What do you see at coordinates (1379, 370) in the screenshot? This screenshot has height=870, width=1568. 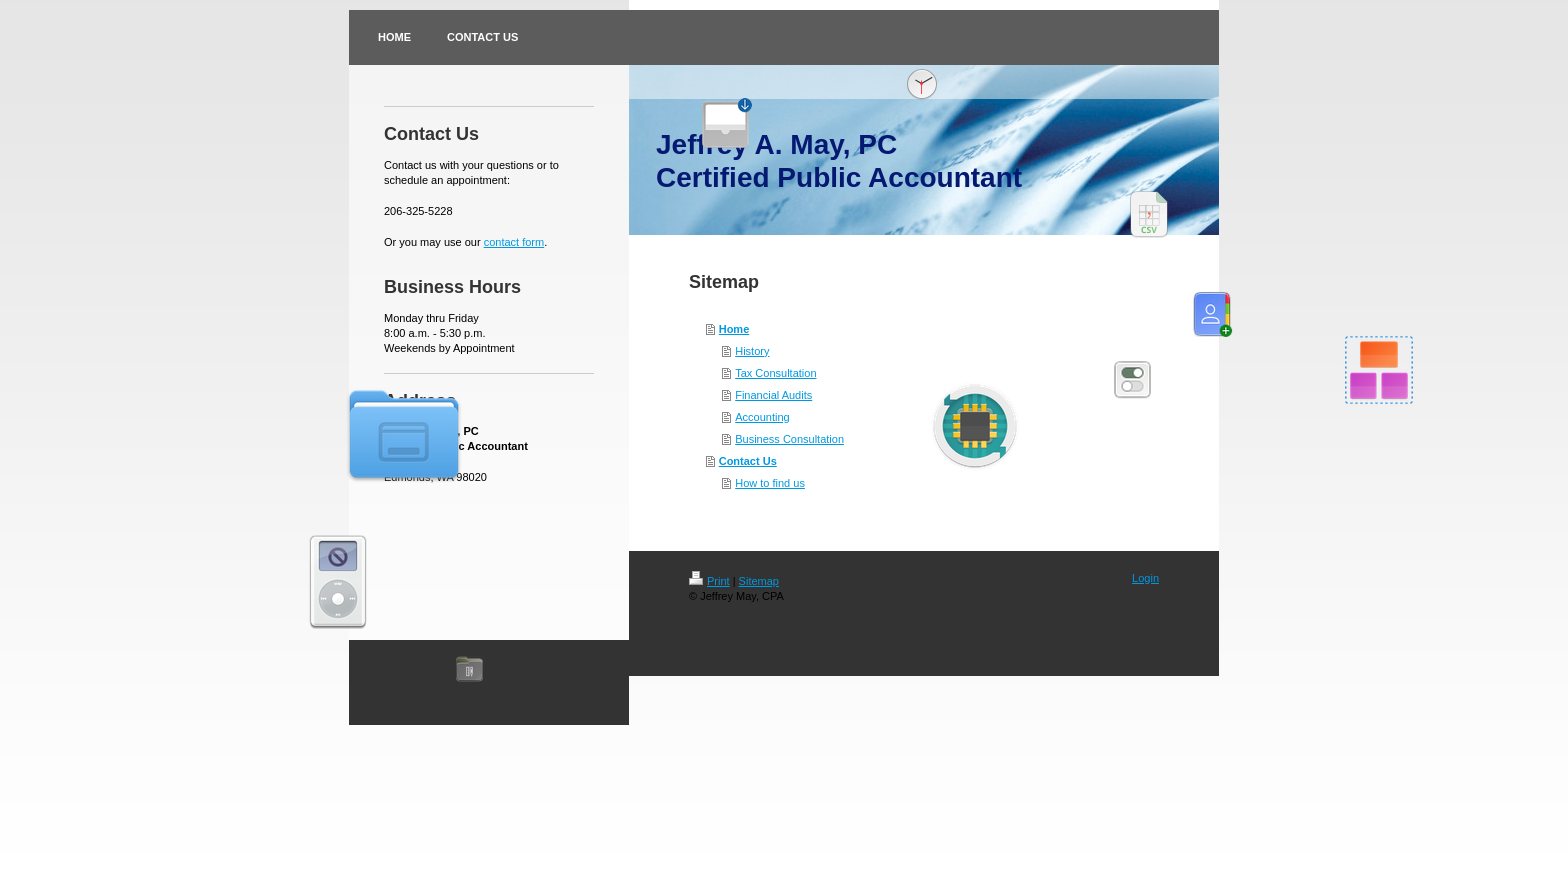 I see `select all items in the current view` at bounding box center [1379, 370].